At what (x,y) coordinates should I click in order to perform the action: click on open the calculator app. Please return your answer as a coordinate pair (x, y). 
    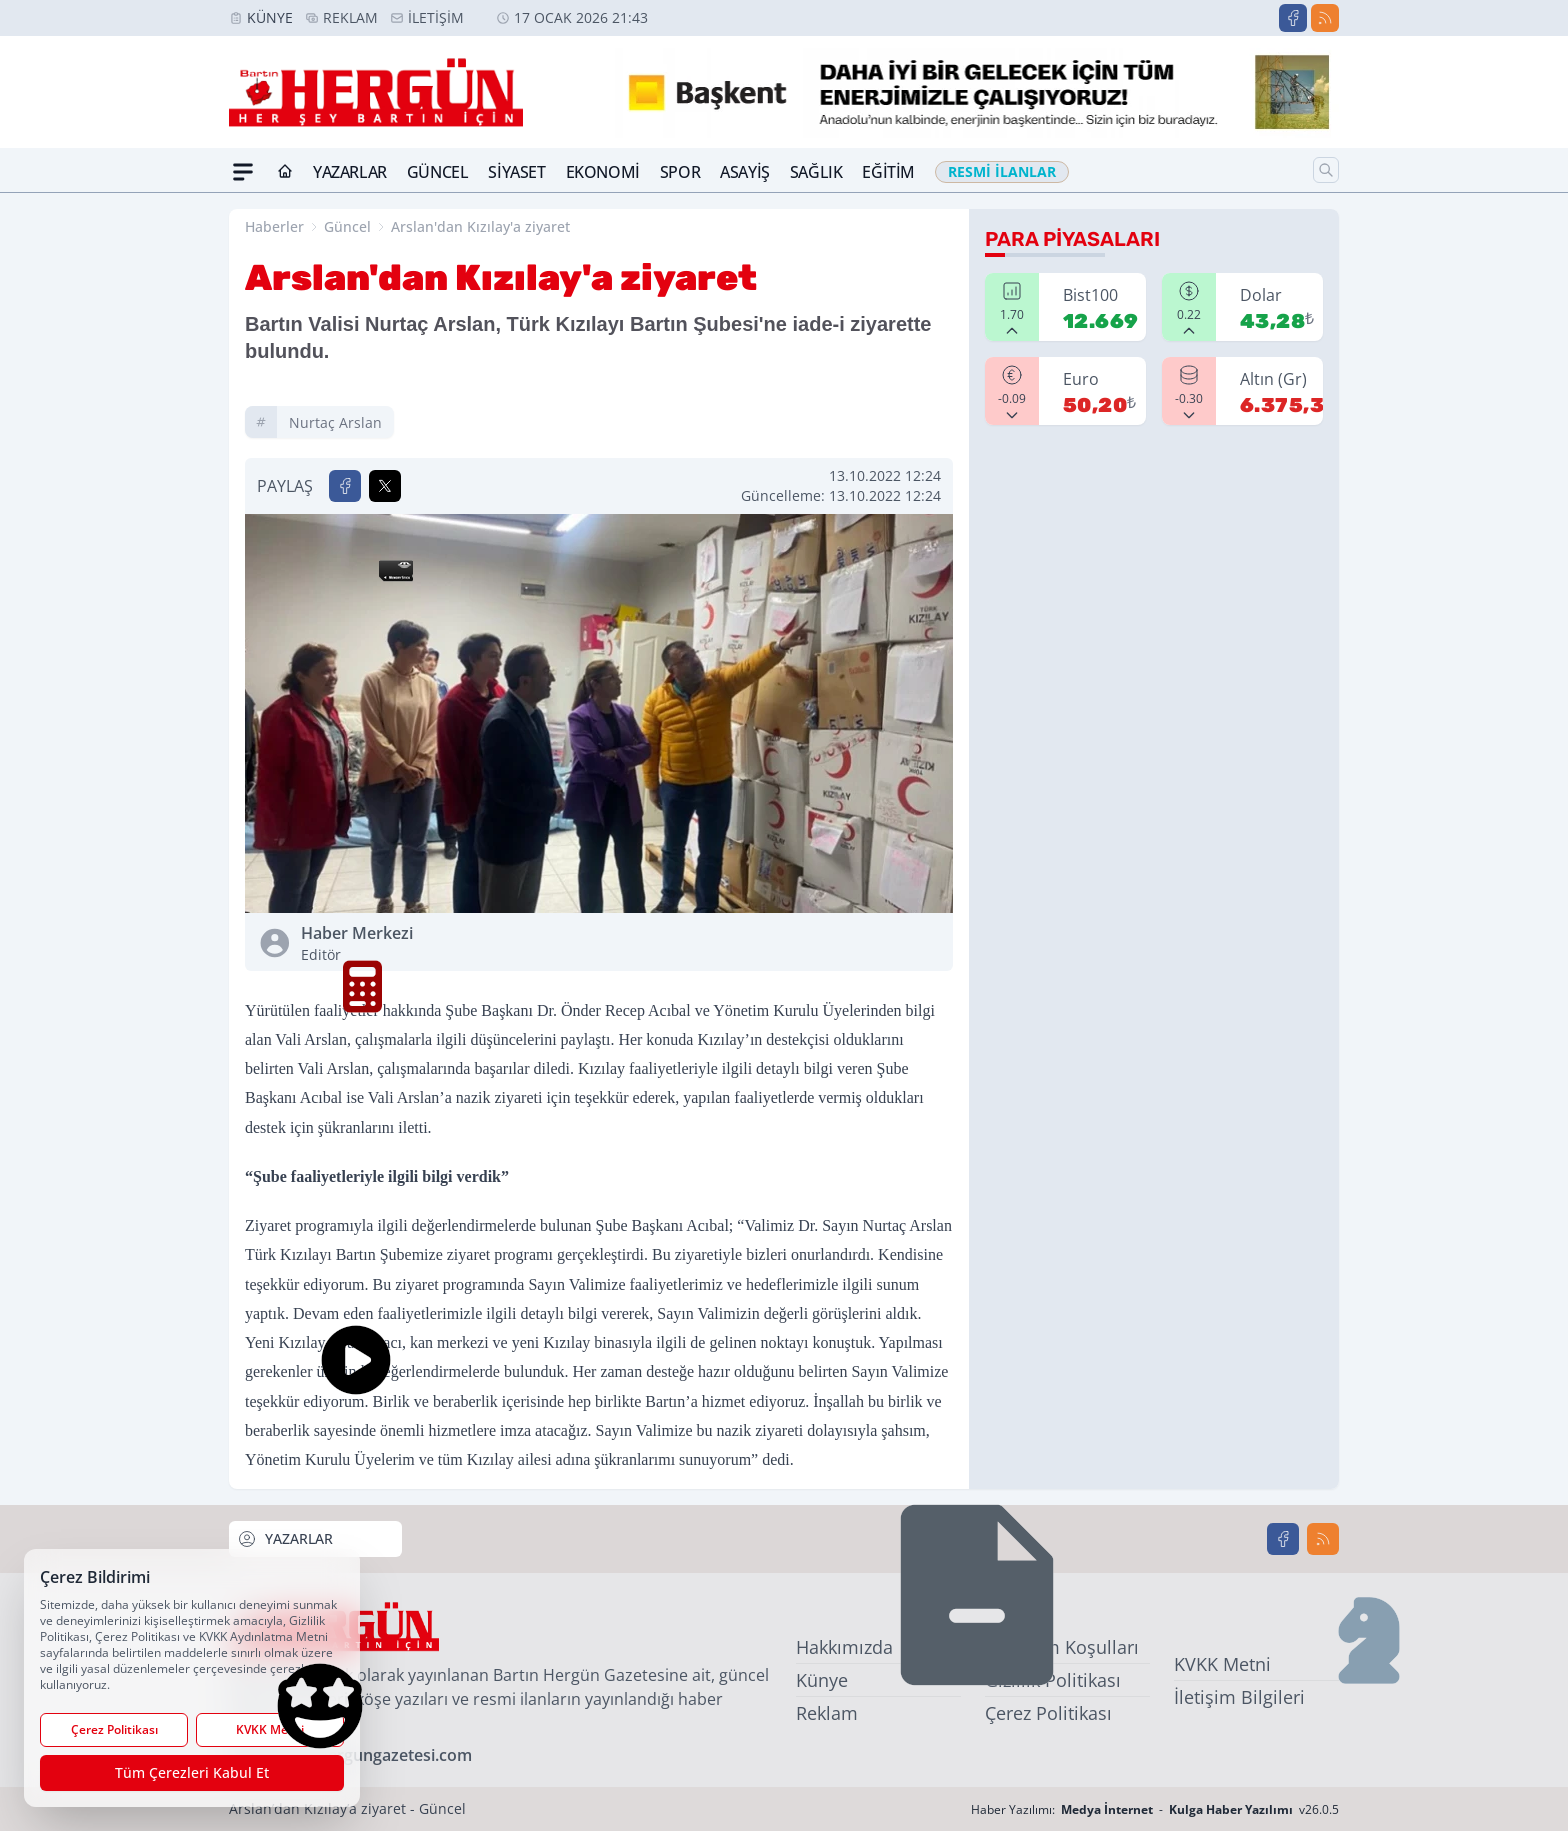
    Looking at the image, I should click on (362, 986).